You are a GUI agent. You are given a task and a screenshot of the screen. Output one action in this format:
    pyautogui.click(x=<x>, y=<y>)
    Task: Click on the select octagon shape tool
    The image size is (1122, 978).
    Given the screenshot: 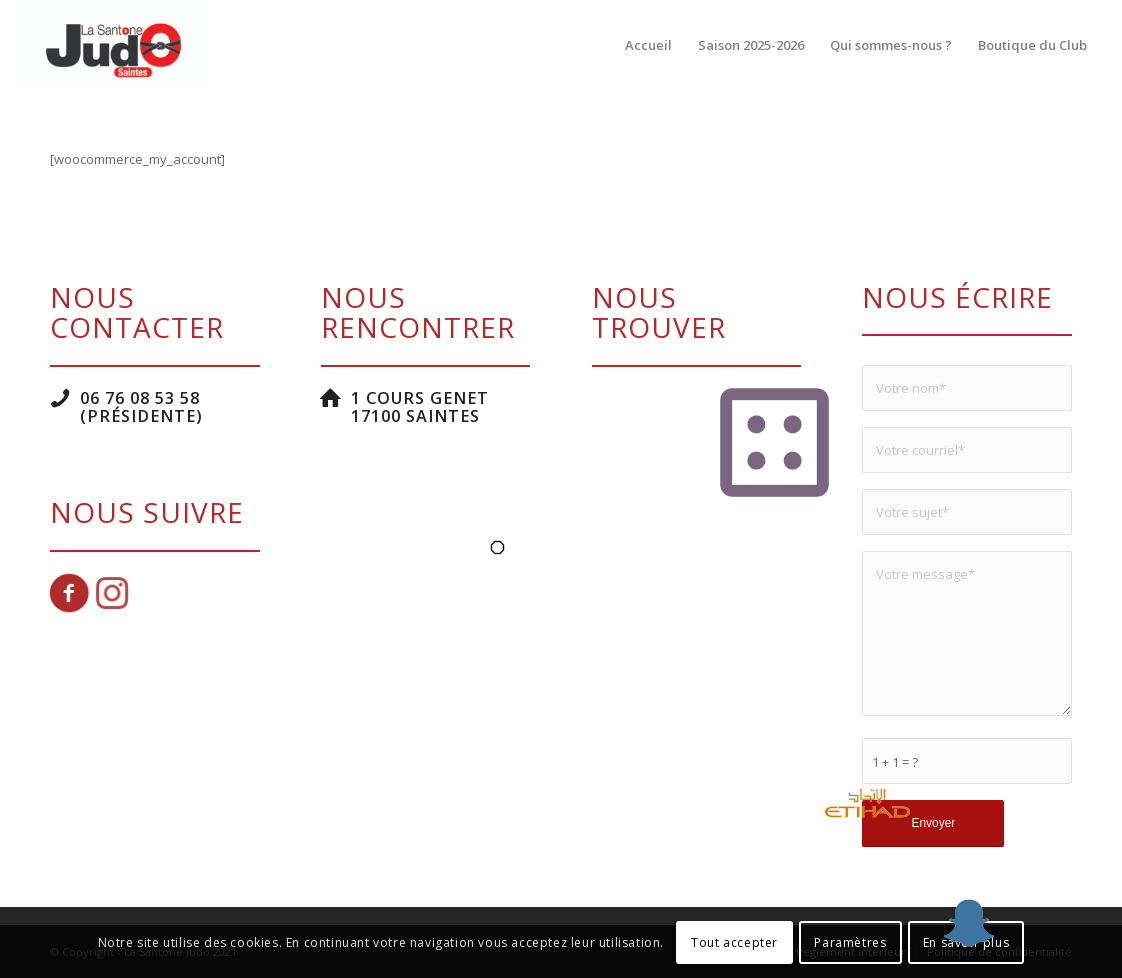 What is the action you would take?
    pyautogui.click(x=497, y=547)
    